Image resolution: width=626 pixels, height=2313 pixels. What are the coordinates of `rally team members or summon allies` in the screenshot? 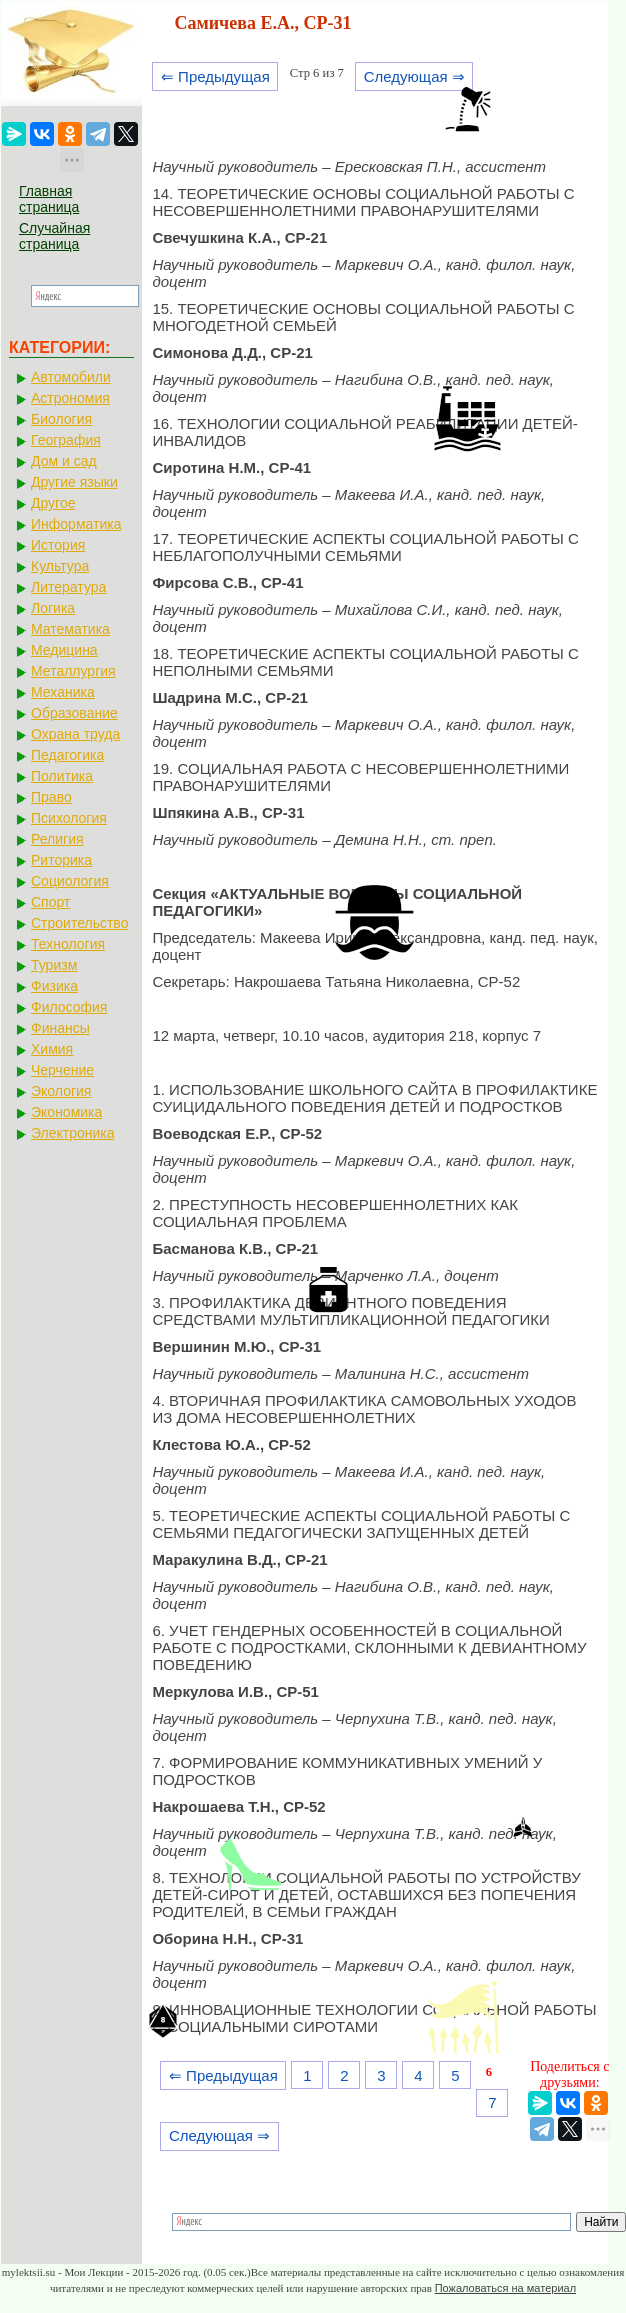 It's located at (463, 2017).